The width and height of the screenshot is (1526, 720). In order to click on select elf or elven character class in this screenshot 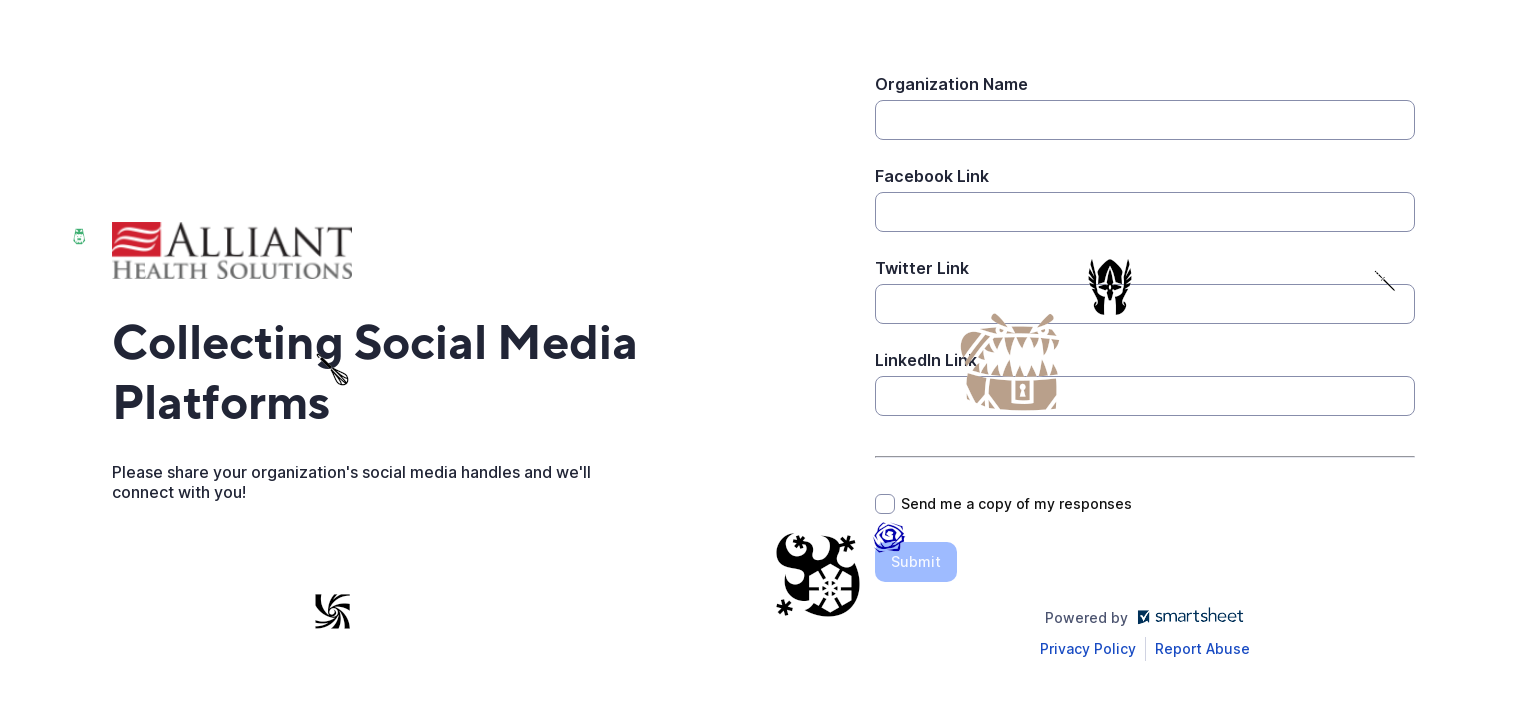, I will do `click(1110, 287)`.